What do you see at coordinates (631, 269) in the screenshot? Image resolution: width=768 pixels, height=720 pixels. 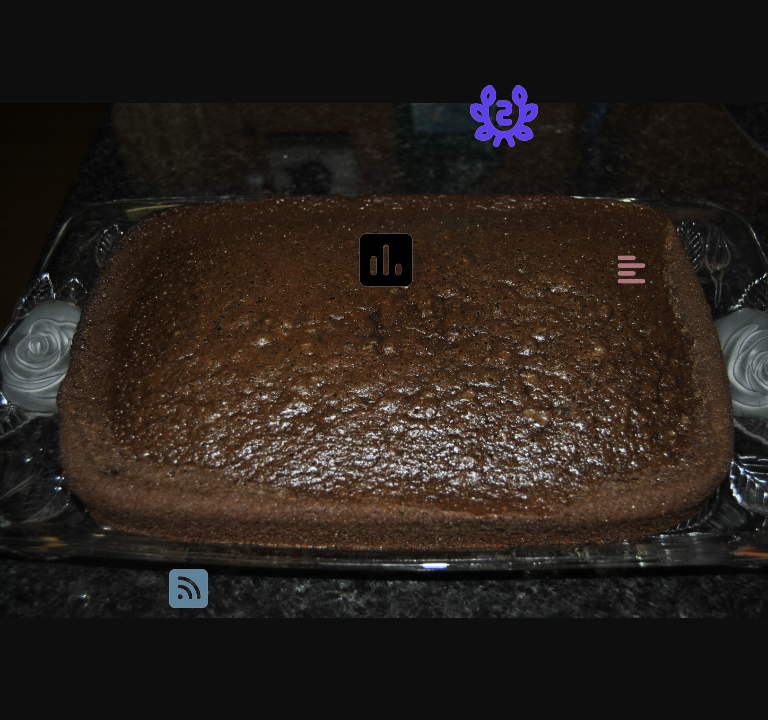 I see `align text to the left` at bounding box center [631, 269].